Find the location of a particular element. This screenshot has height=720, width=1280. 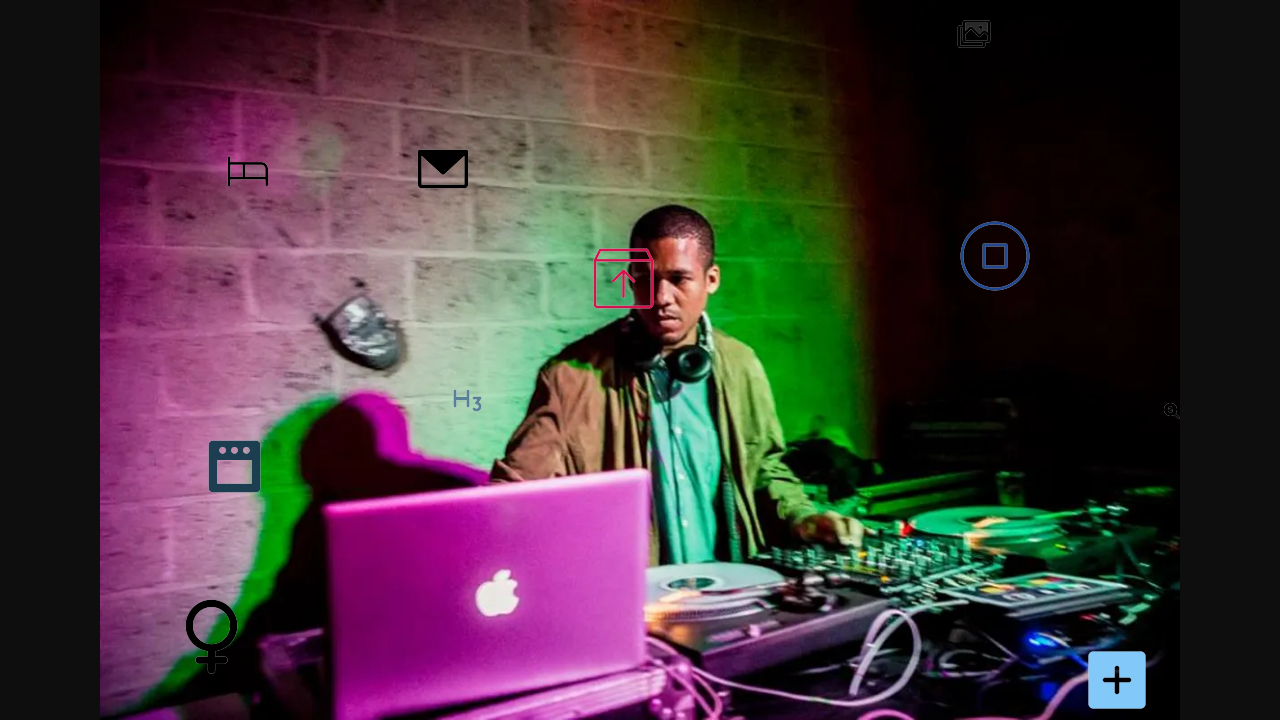

open your inbox is located at coordinates (443, 169).